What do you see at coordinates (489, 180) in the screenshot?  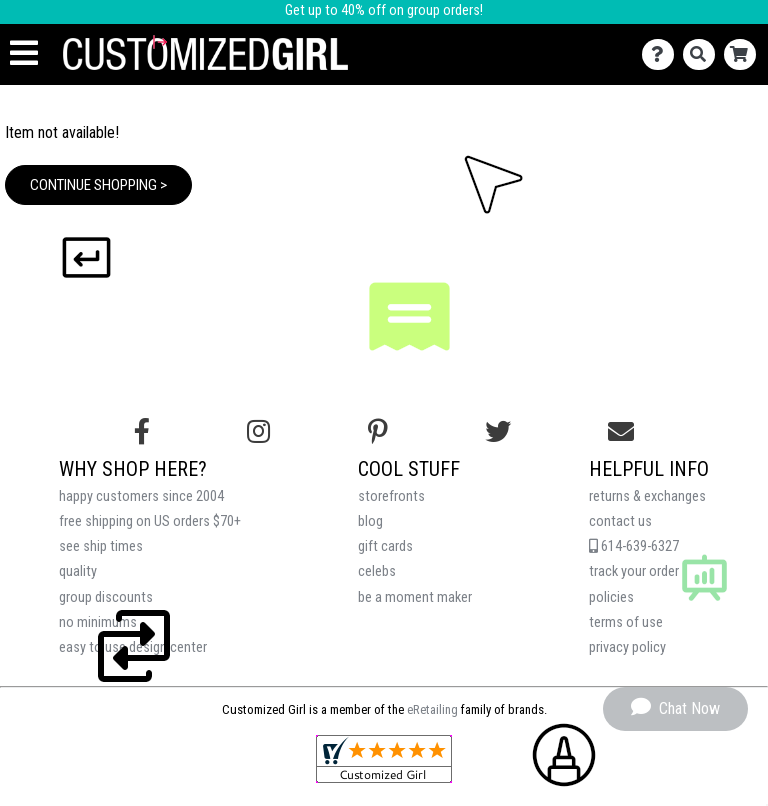 I see `tap to get directions to a destination` at bounding box center [489, 180].